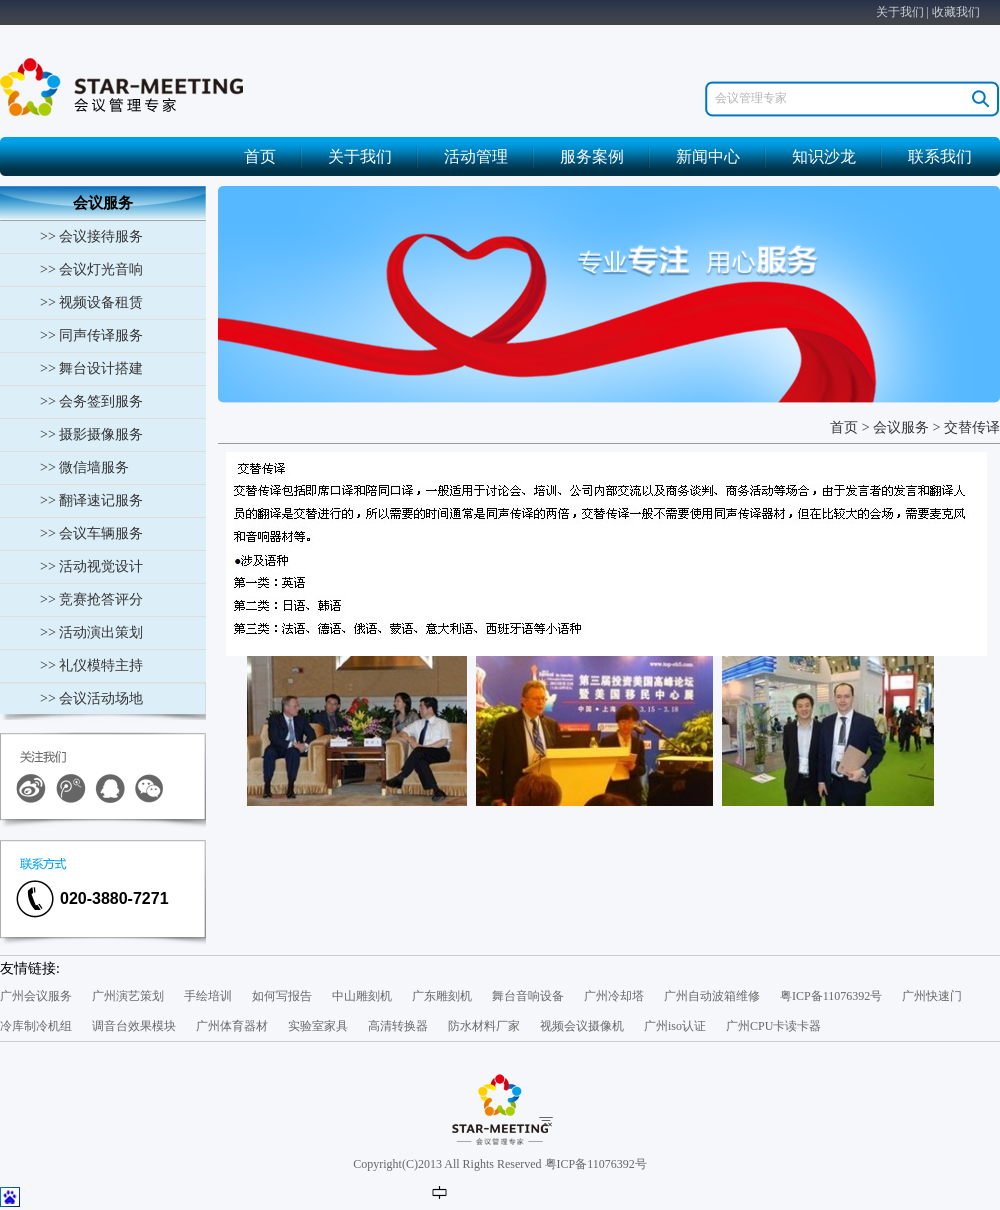  Describe the element at coordinates (439, 1192) in the screenshot. I see `center align element horizontally` at that location.